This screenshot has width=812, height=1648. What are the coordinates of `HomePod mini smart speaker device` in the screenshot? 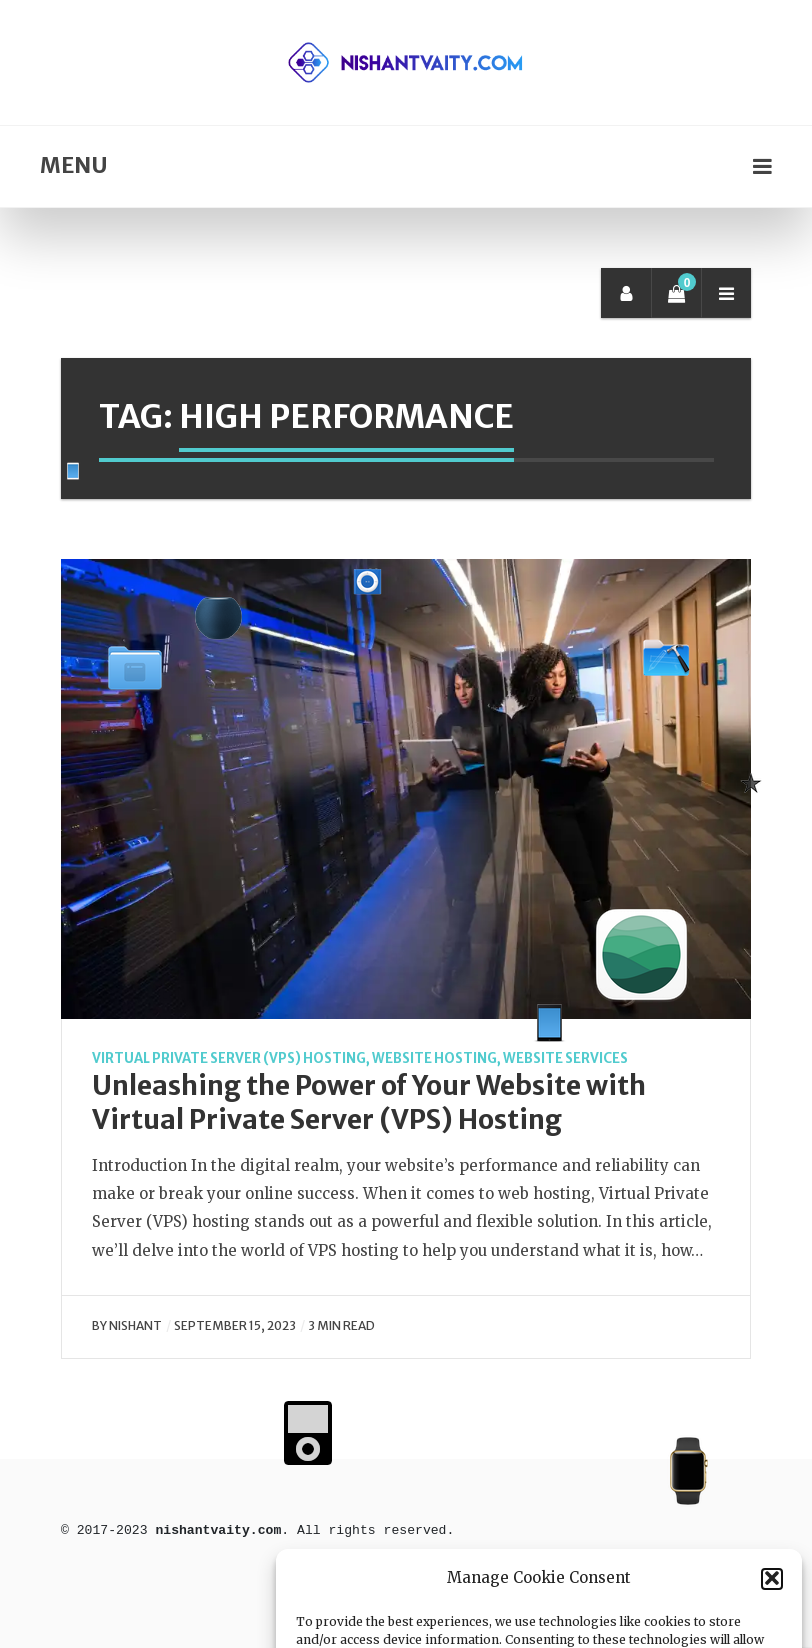 It's located at (218, 622).